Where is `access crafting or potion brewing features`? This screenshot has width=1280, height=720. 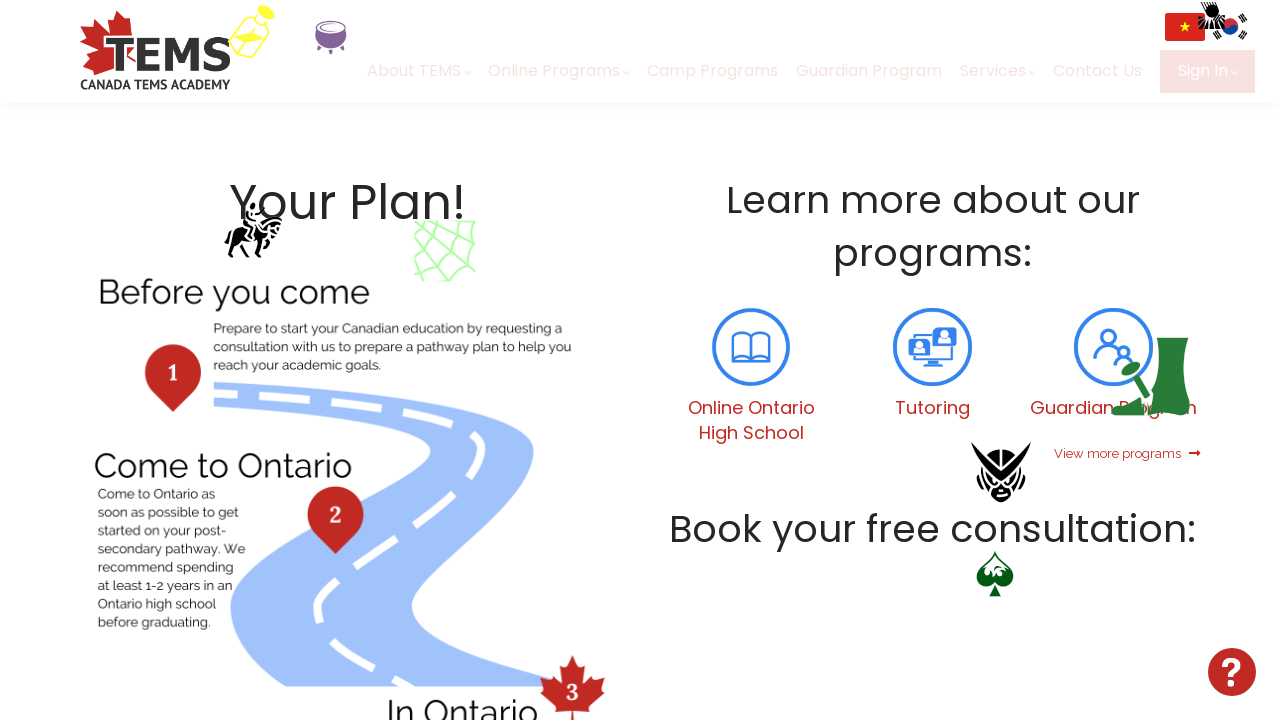
access crafting or potion brewing features is located at coordinates (330, 37).